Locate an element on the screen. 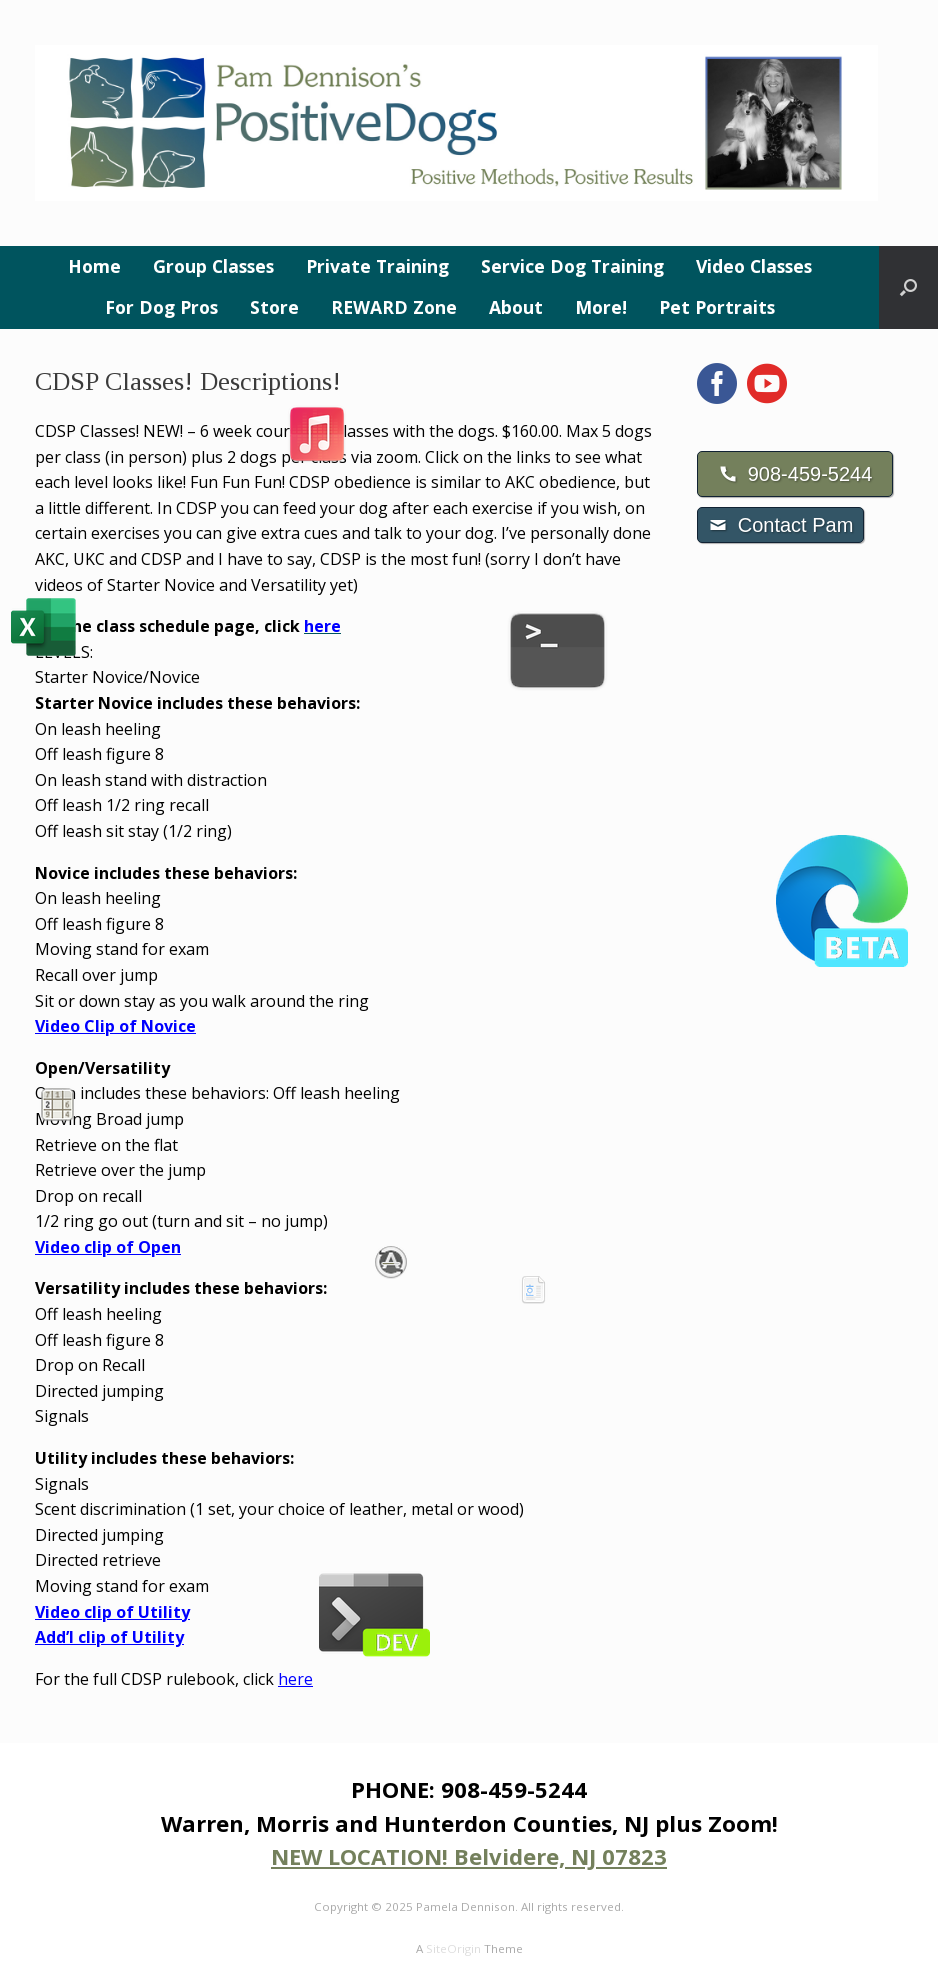  launch microsoft edge beta browser is located at coordinates (842, 901).